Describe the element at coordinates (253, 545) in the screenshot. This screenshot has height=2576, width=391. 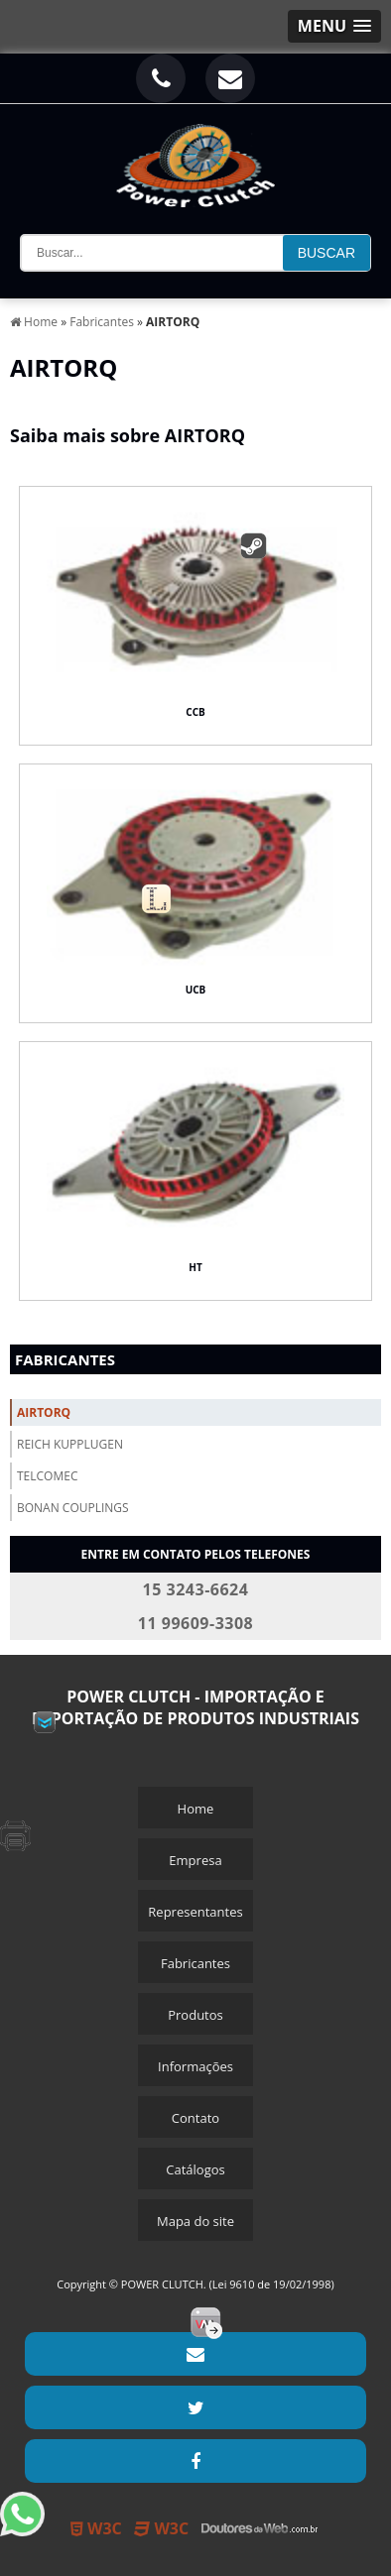
I see `open steamos application` at that location.